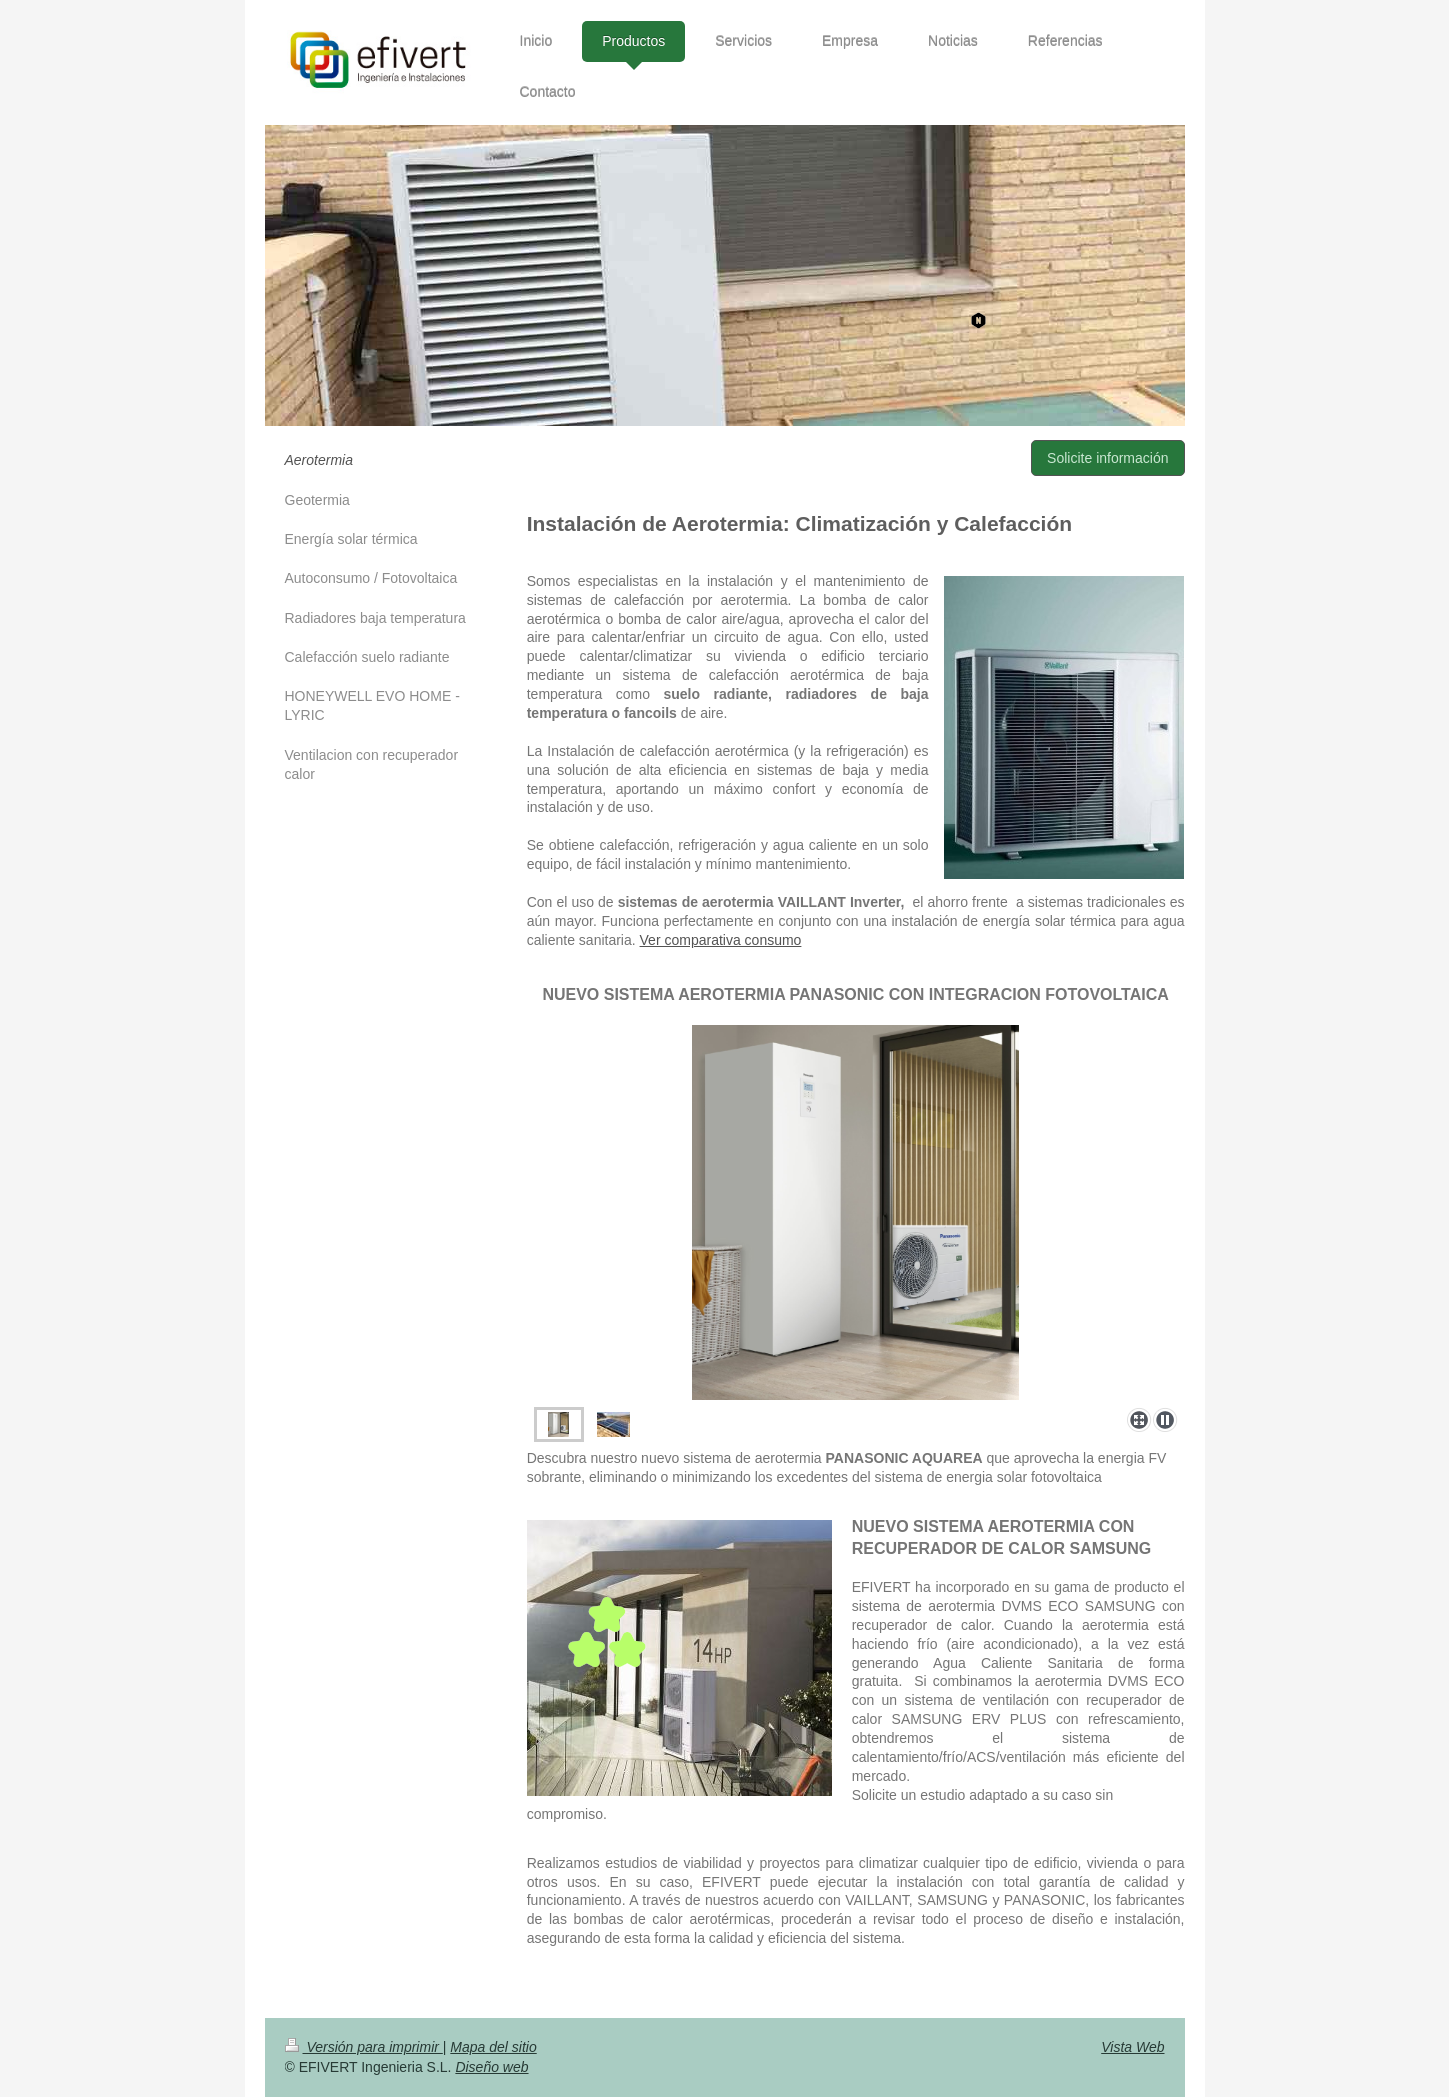 This screenshot has width=1449, height=2097. What do you see at coordinates (978, 320) in the screenshot?
I see `indicates a notification or new item` at bounding box center [978, 320].